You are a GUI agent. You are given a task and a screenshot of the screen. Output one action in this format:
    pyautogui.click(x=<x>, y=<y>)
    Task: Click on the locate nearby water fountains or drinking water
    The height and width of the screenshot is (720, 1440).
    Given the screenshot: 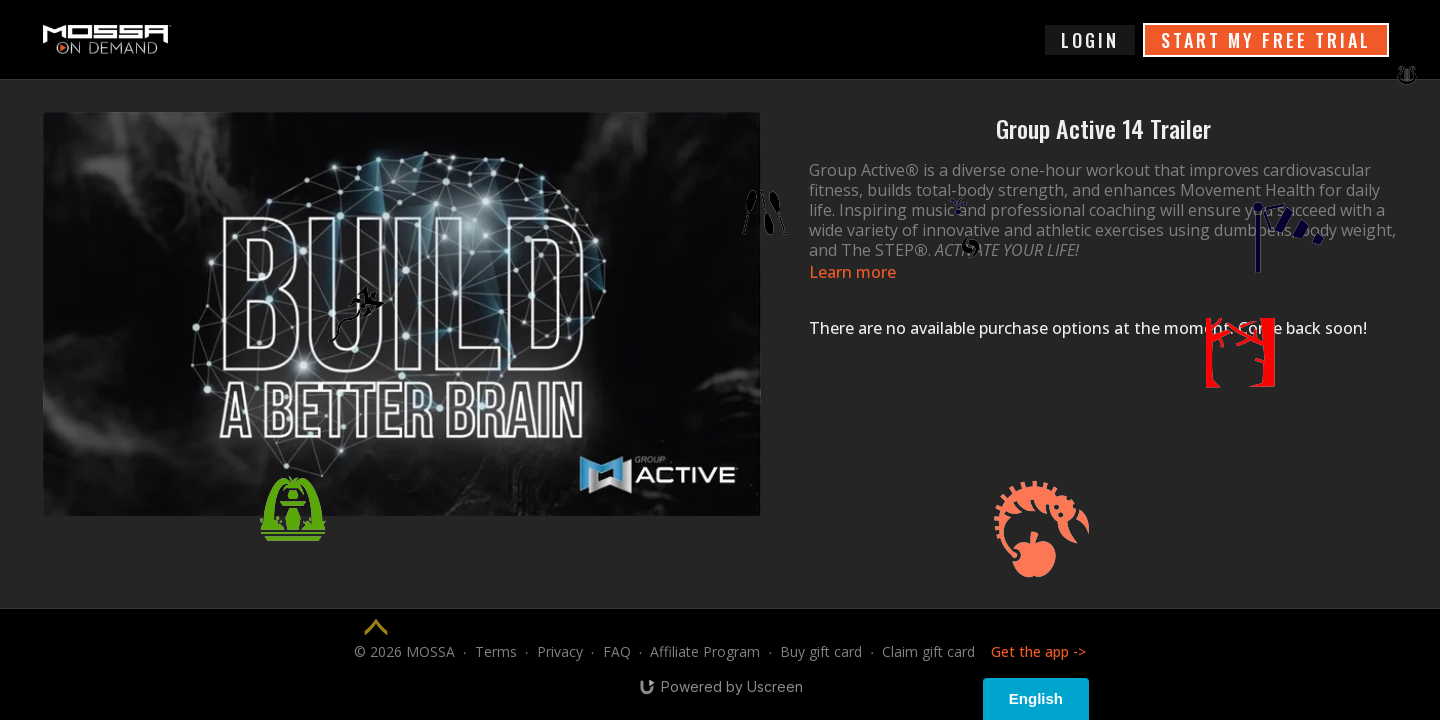 What is the action you would take?
    pyautogui.click(x=293, y=509)
    